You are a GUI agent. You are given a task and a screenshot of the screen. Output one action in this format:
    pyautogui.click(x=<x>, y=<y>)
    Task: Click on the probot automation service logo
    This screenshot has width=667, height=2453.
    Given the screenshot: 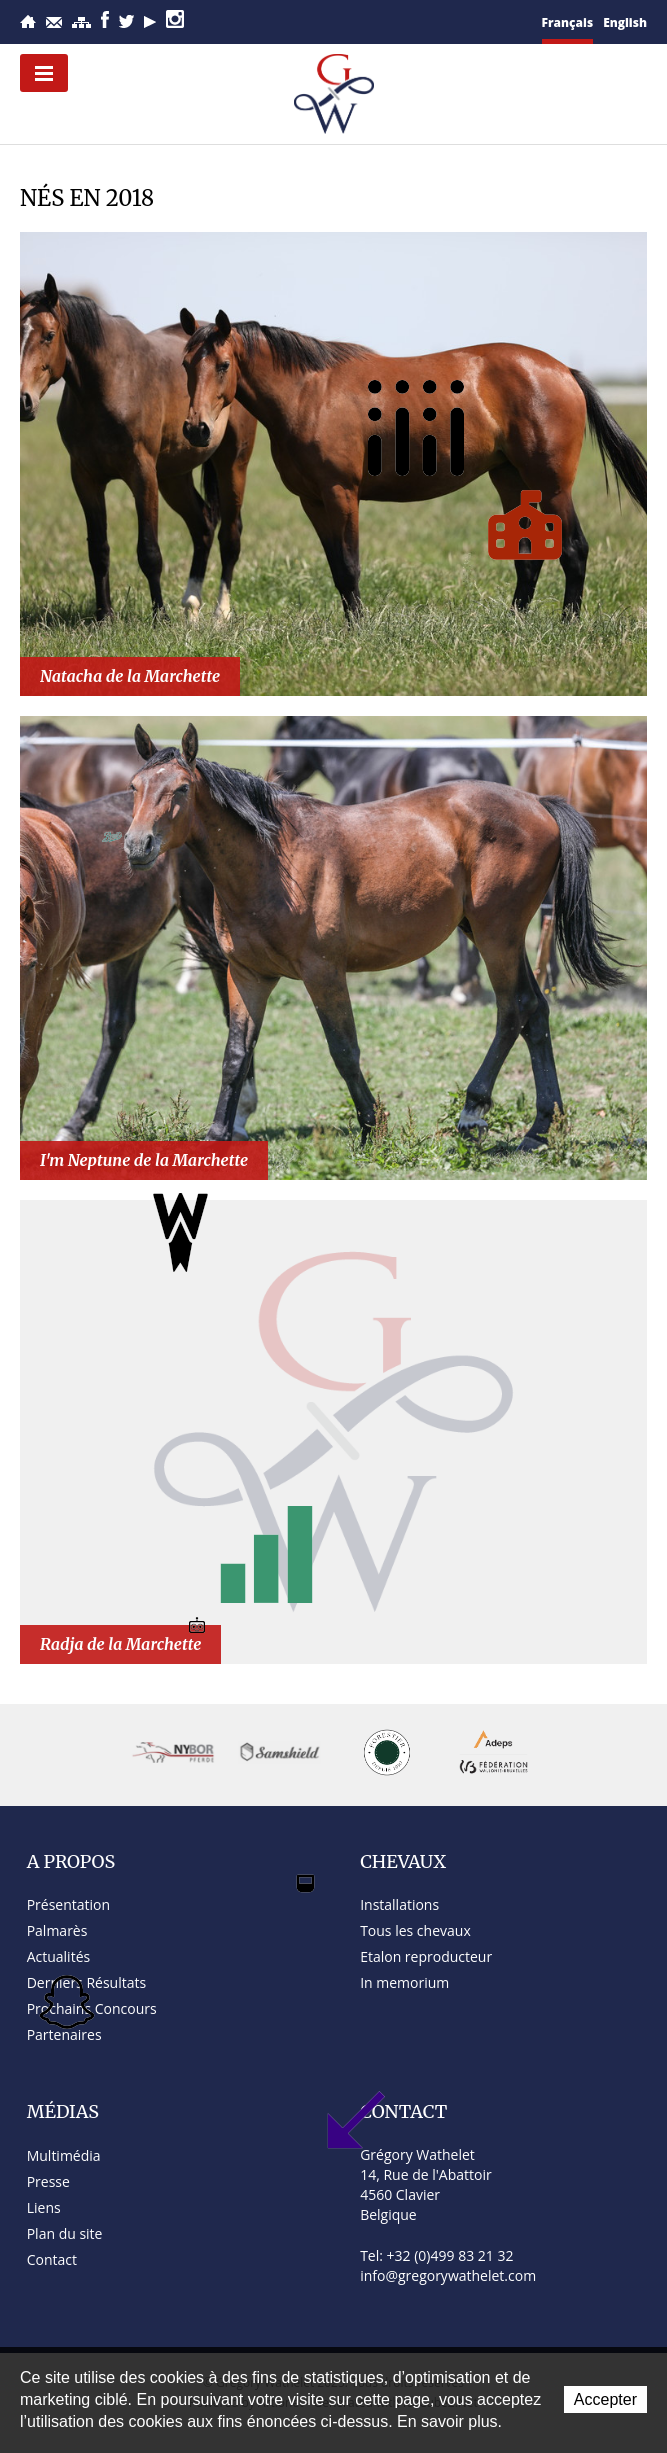 What is the action you would take?
    pyautogui.click(x=197, y=1625)
    